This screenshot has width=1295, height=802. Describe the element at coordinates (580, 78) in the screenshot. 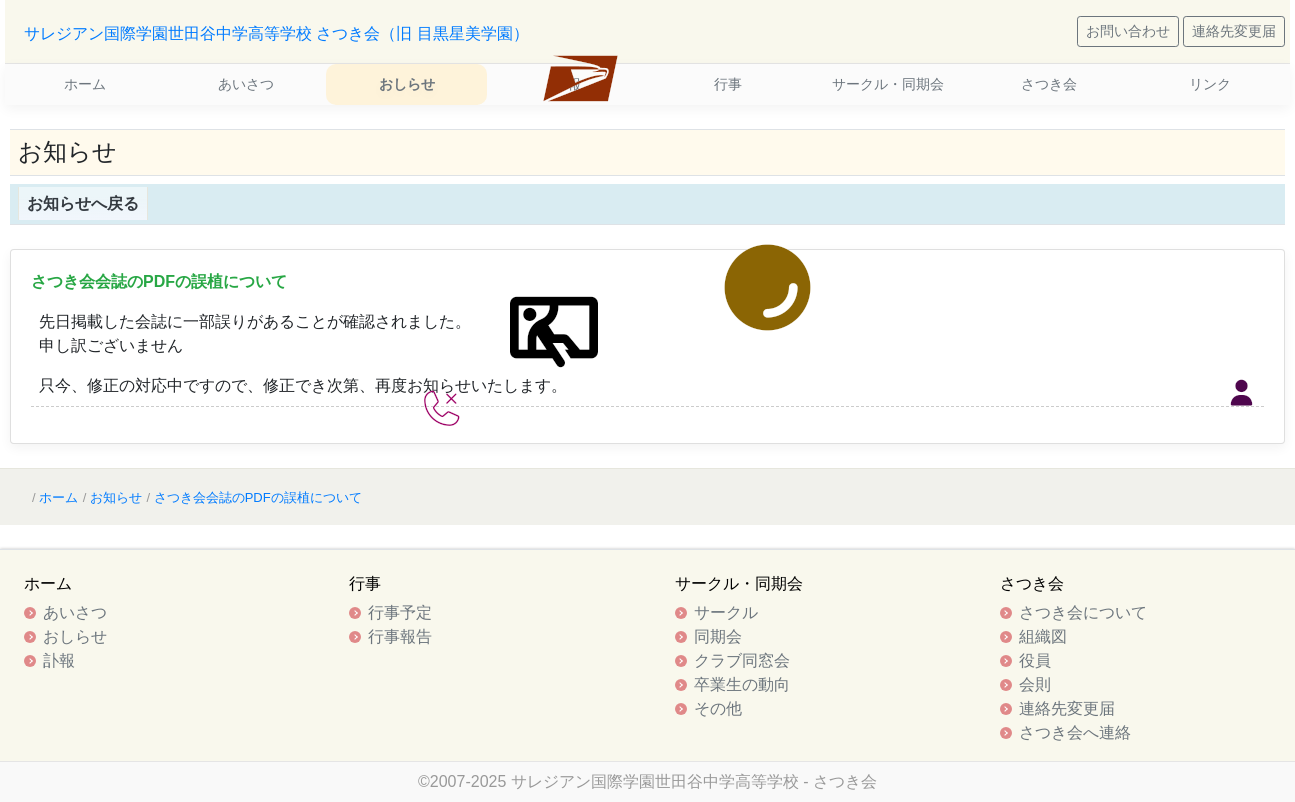

I see `united states postal service logo` at that location.